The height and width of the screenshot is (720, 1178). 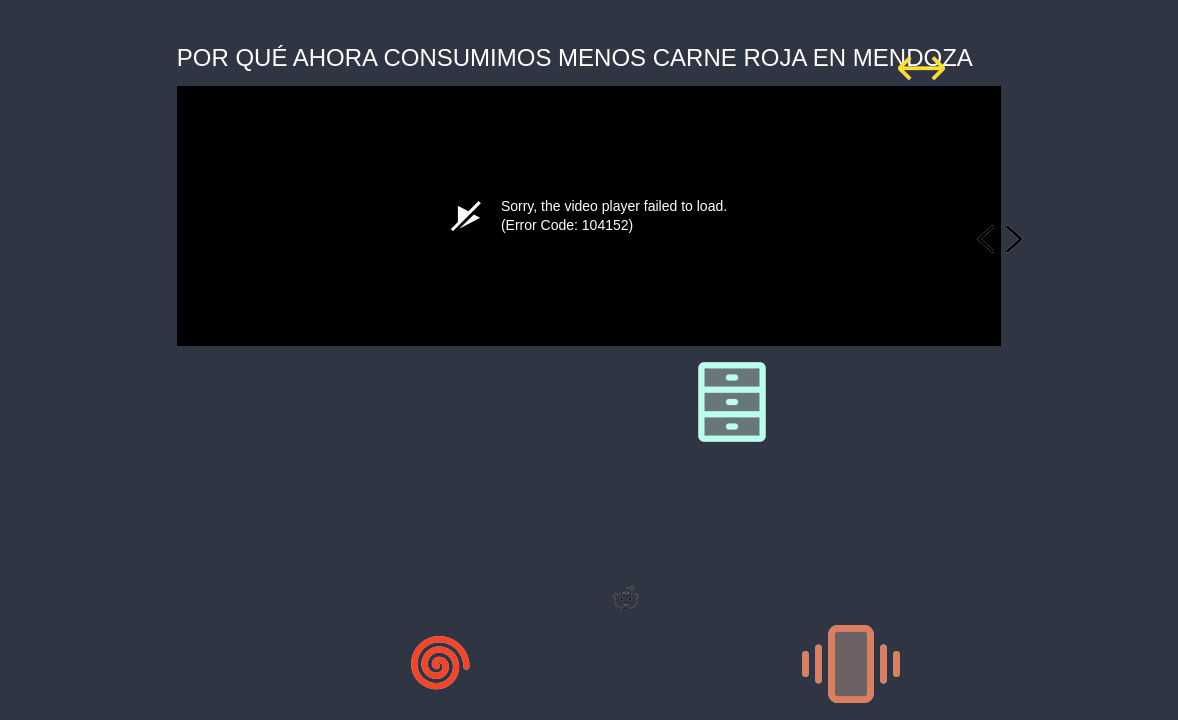 I want to click on indicates loading or processing in progress, so click(x=438, y=664).